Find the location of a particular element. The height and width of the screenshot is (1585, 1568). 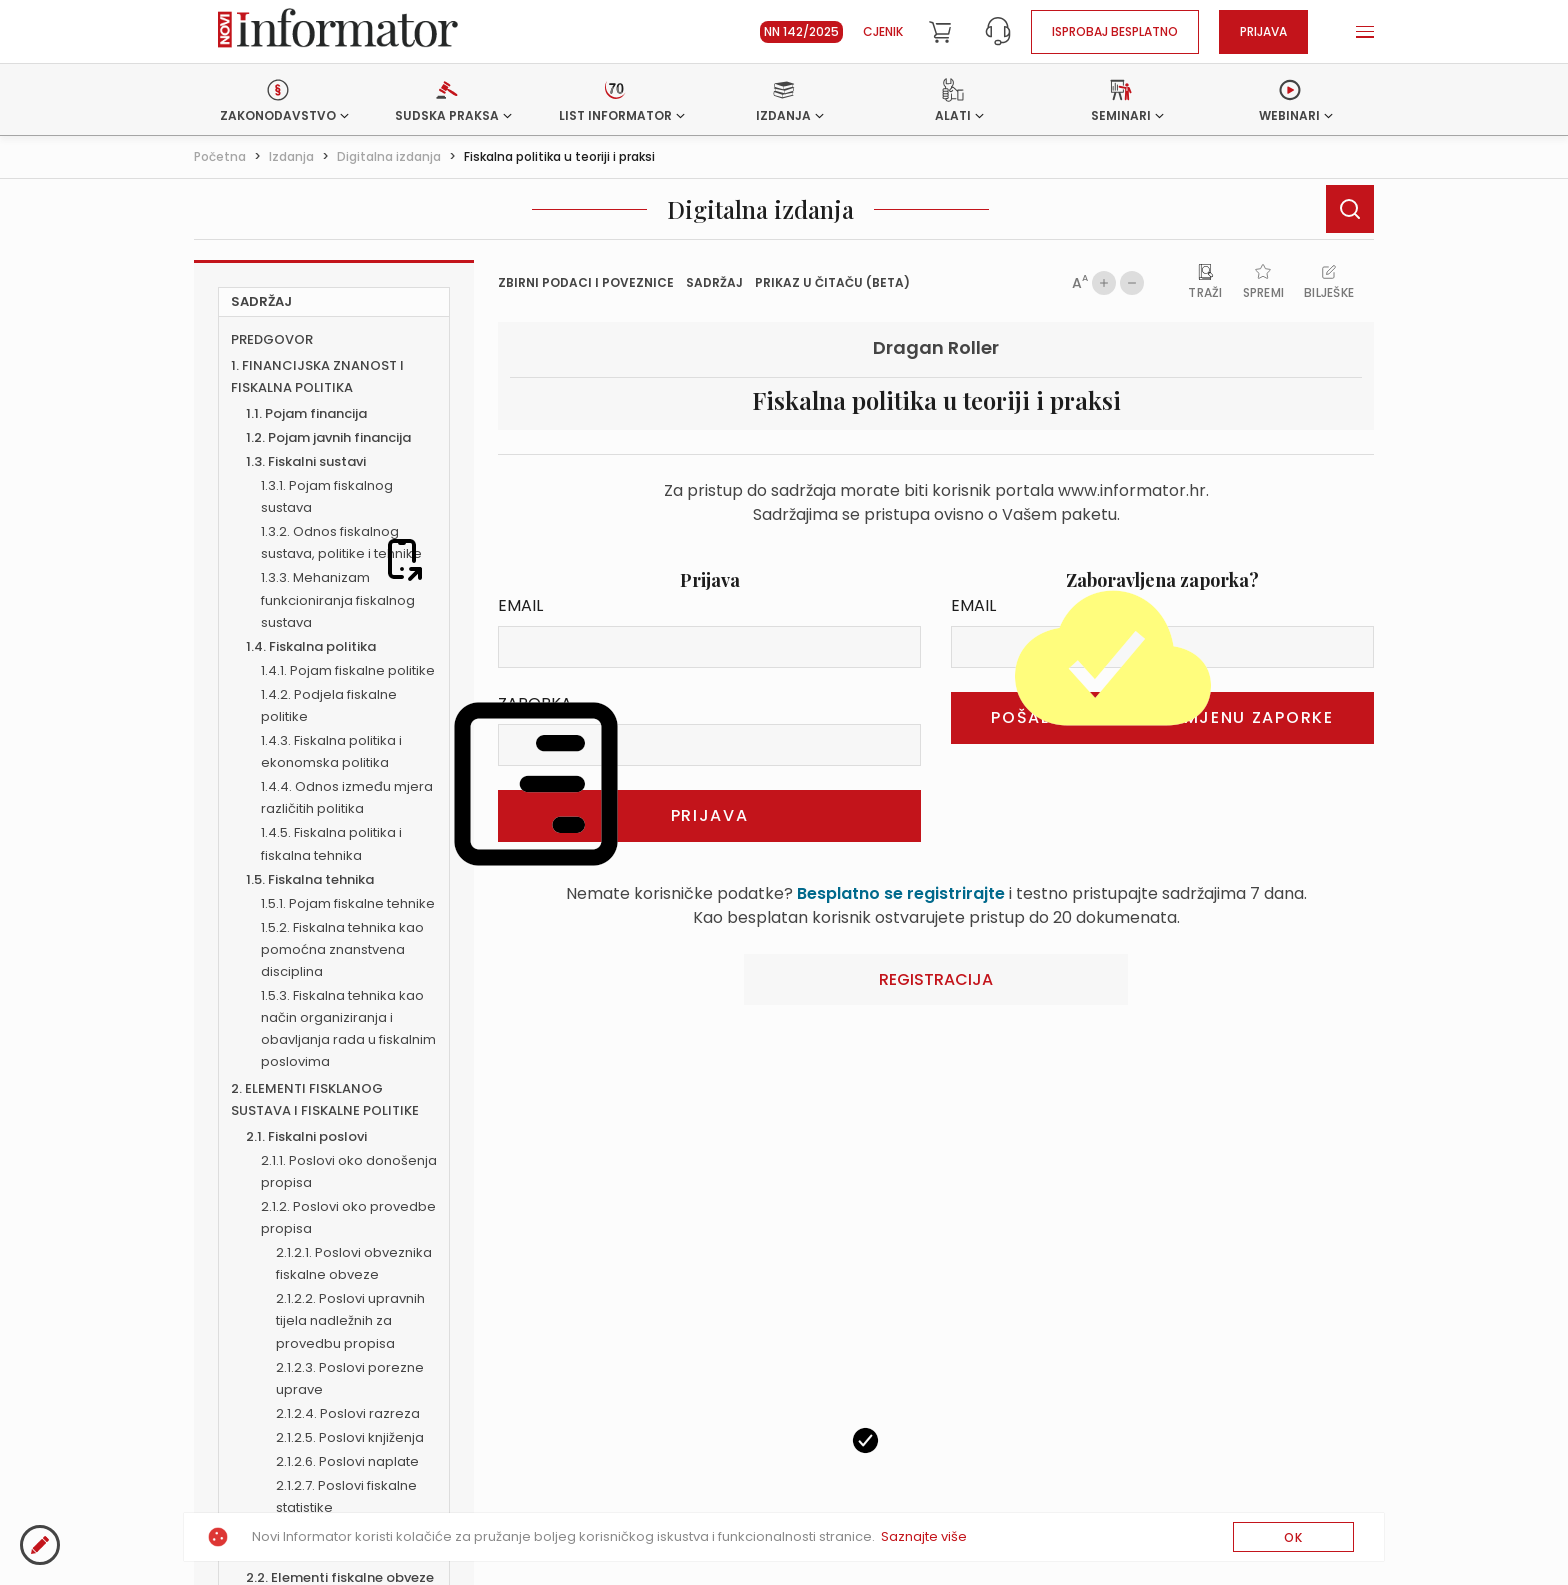

align content to the right with full height stretch is located at coordinates (536, 784).